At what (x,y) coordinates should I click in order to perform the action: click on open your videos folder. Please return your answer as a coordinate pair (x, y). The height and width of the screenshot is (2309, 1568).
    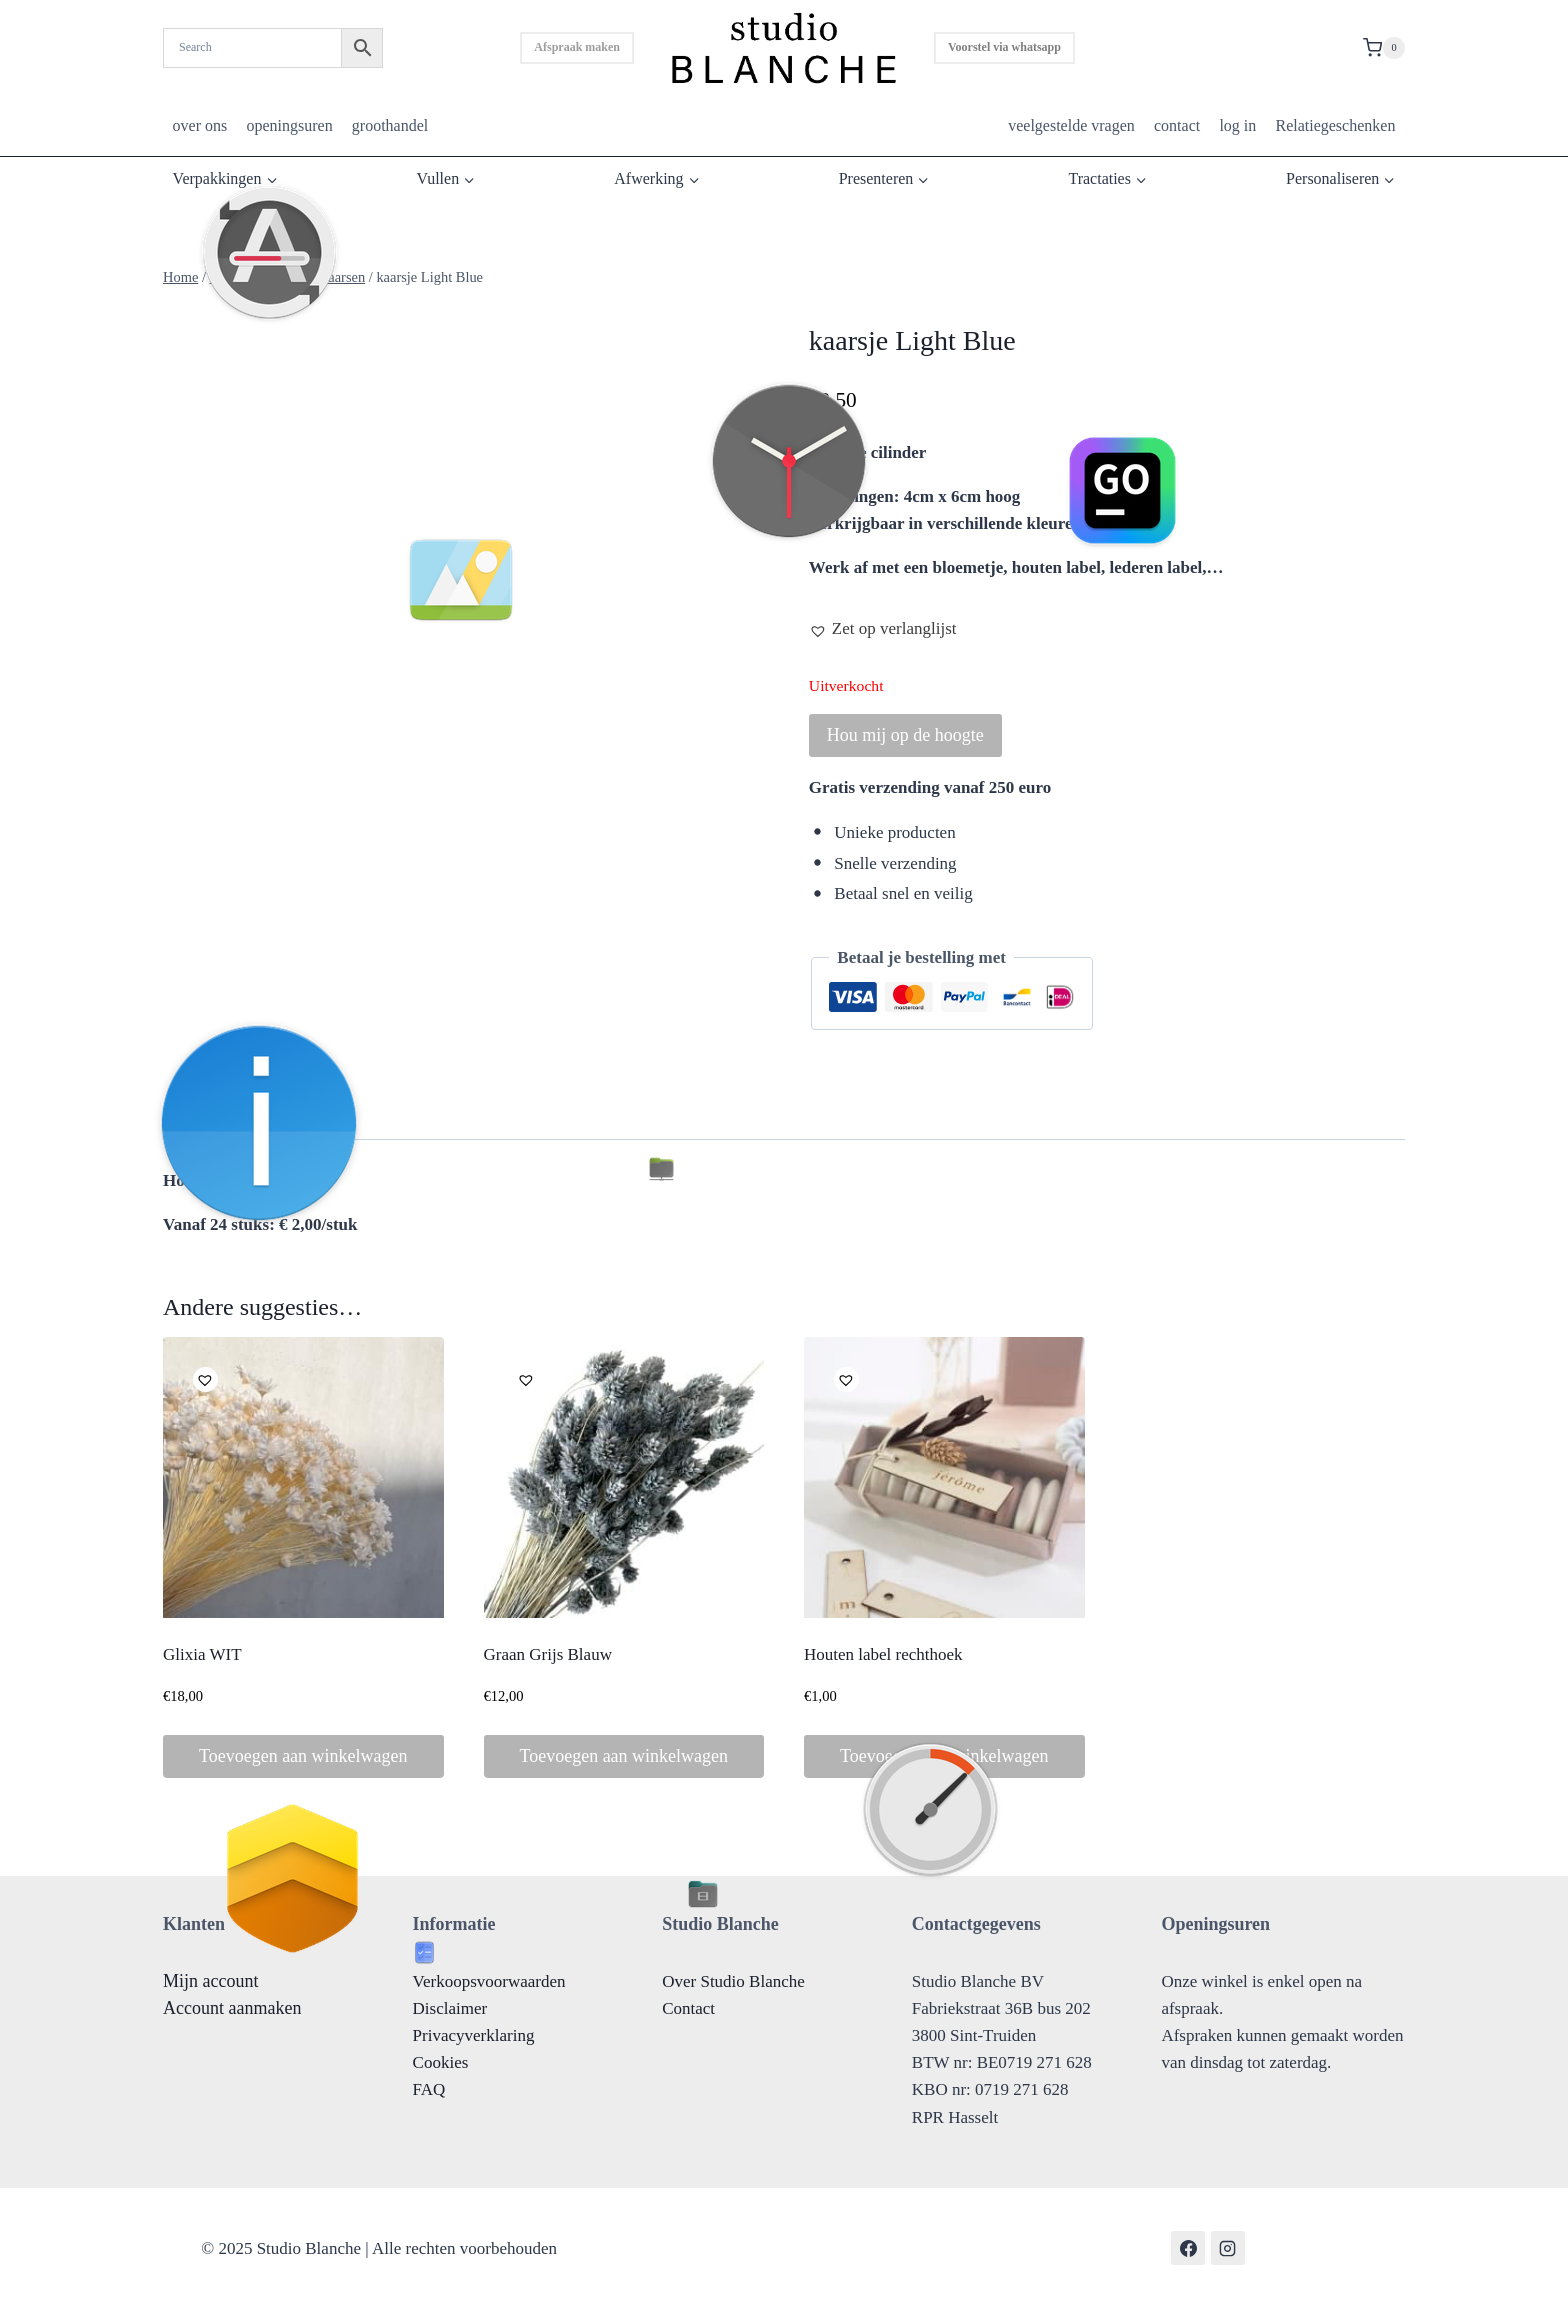
    Looking at the image, I should click on (703, 1894).